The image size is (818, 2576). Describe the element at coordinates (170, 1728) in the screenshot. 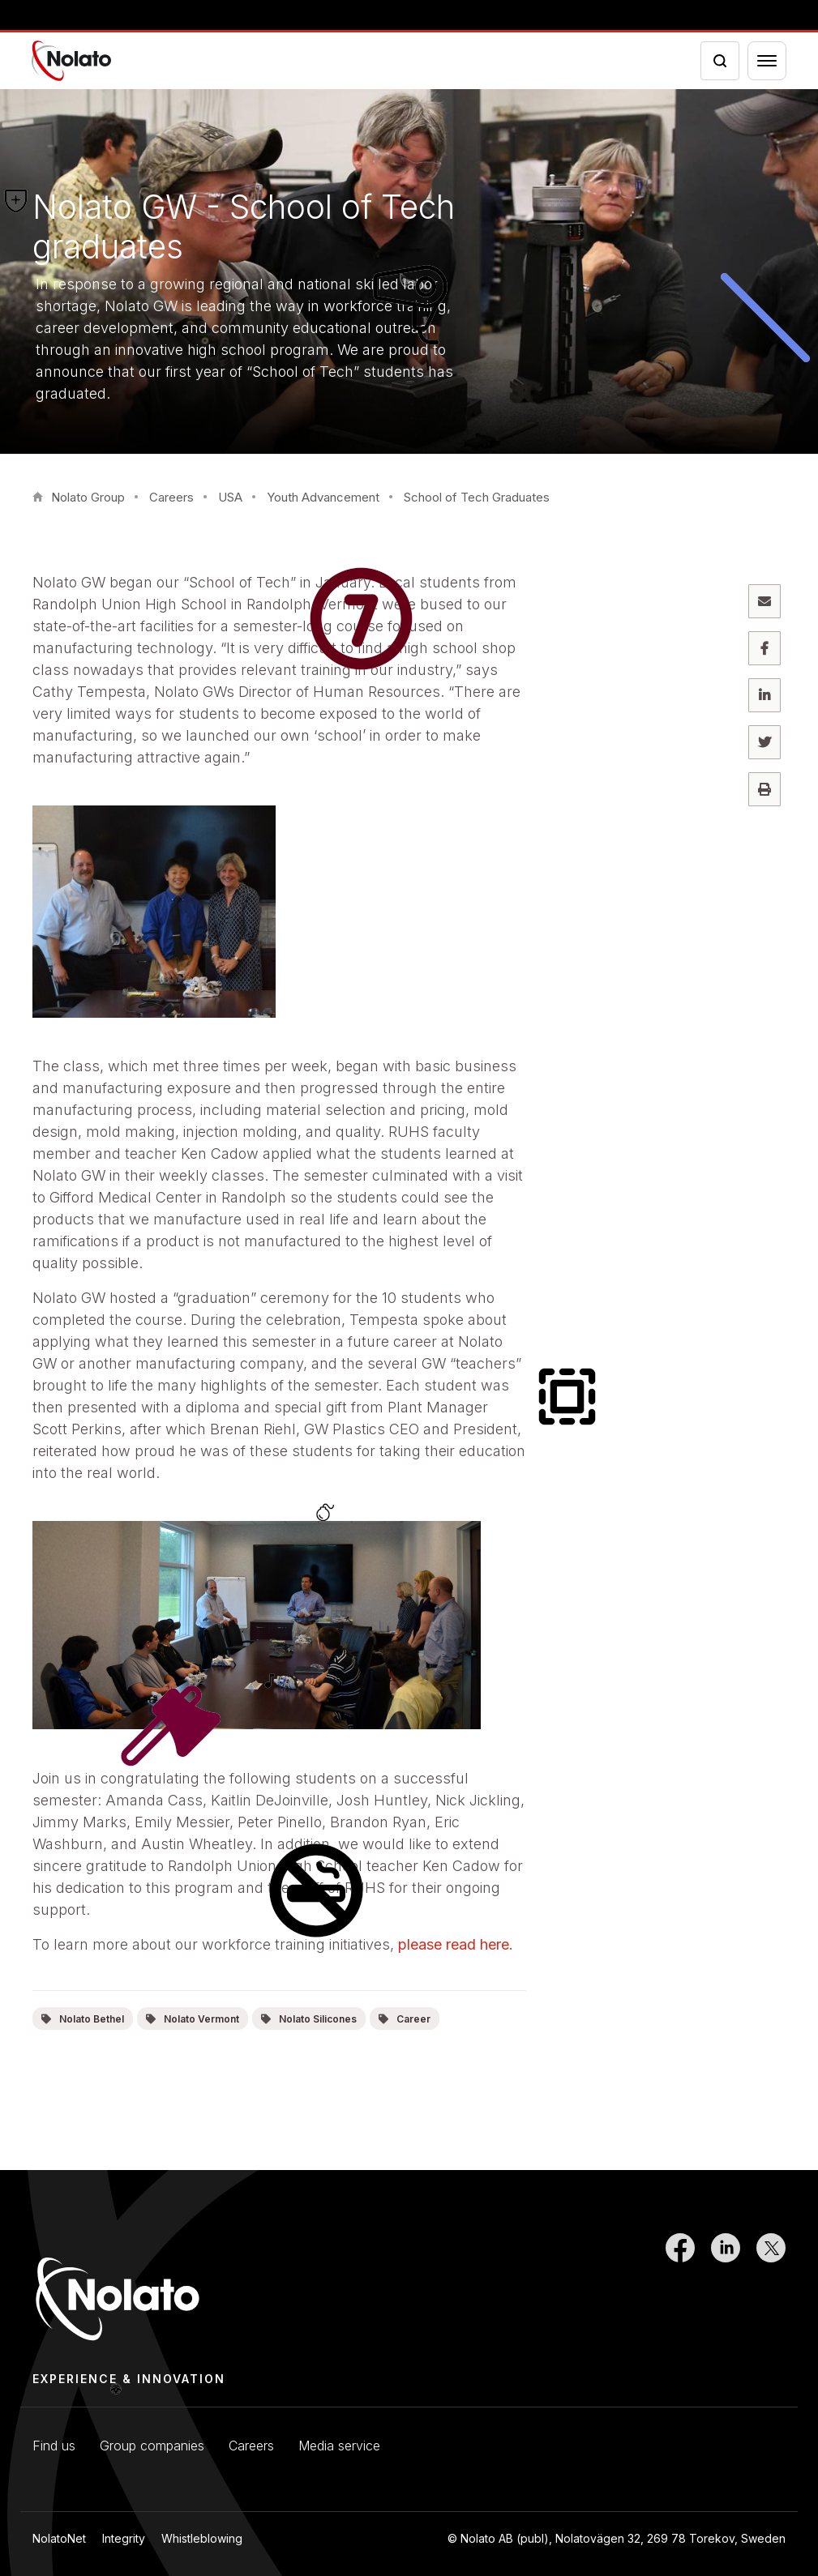

I see `tool or equipment category` at that location.